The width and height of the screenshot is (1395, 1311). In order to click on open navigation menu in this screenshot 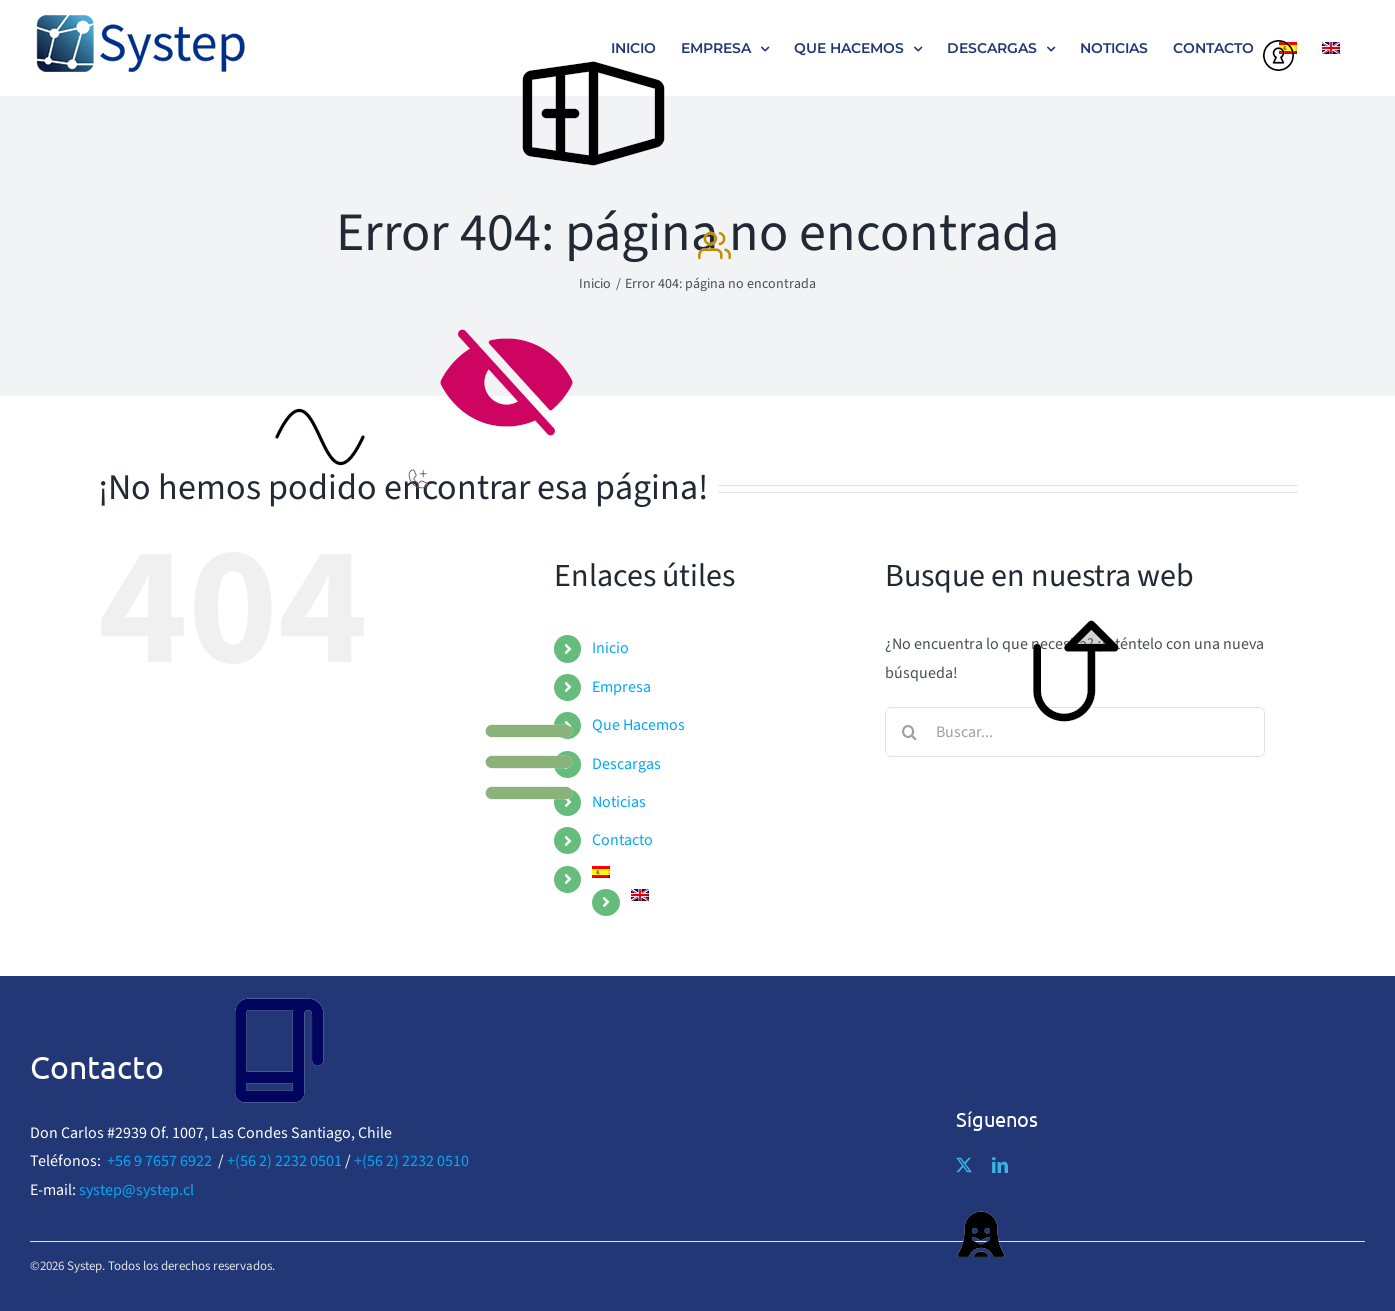, I will do `click(529, 762)`.